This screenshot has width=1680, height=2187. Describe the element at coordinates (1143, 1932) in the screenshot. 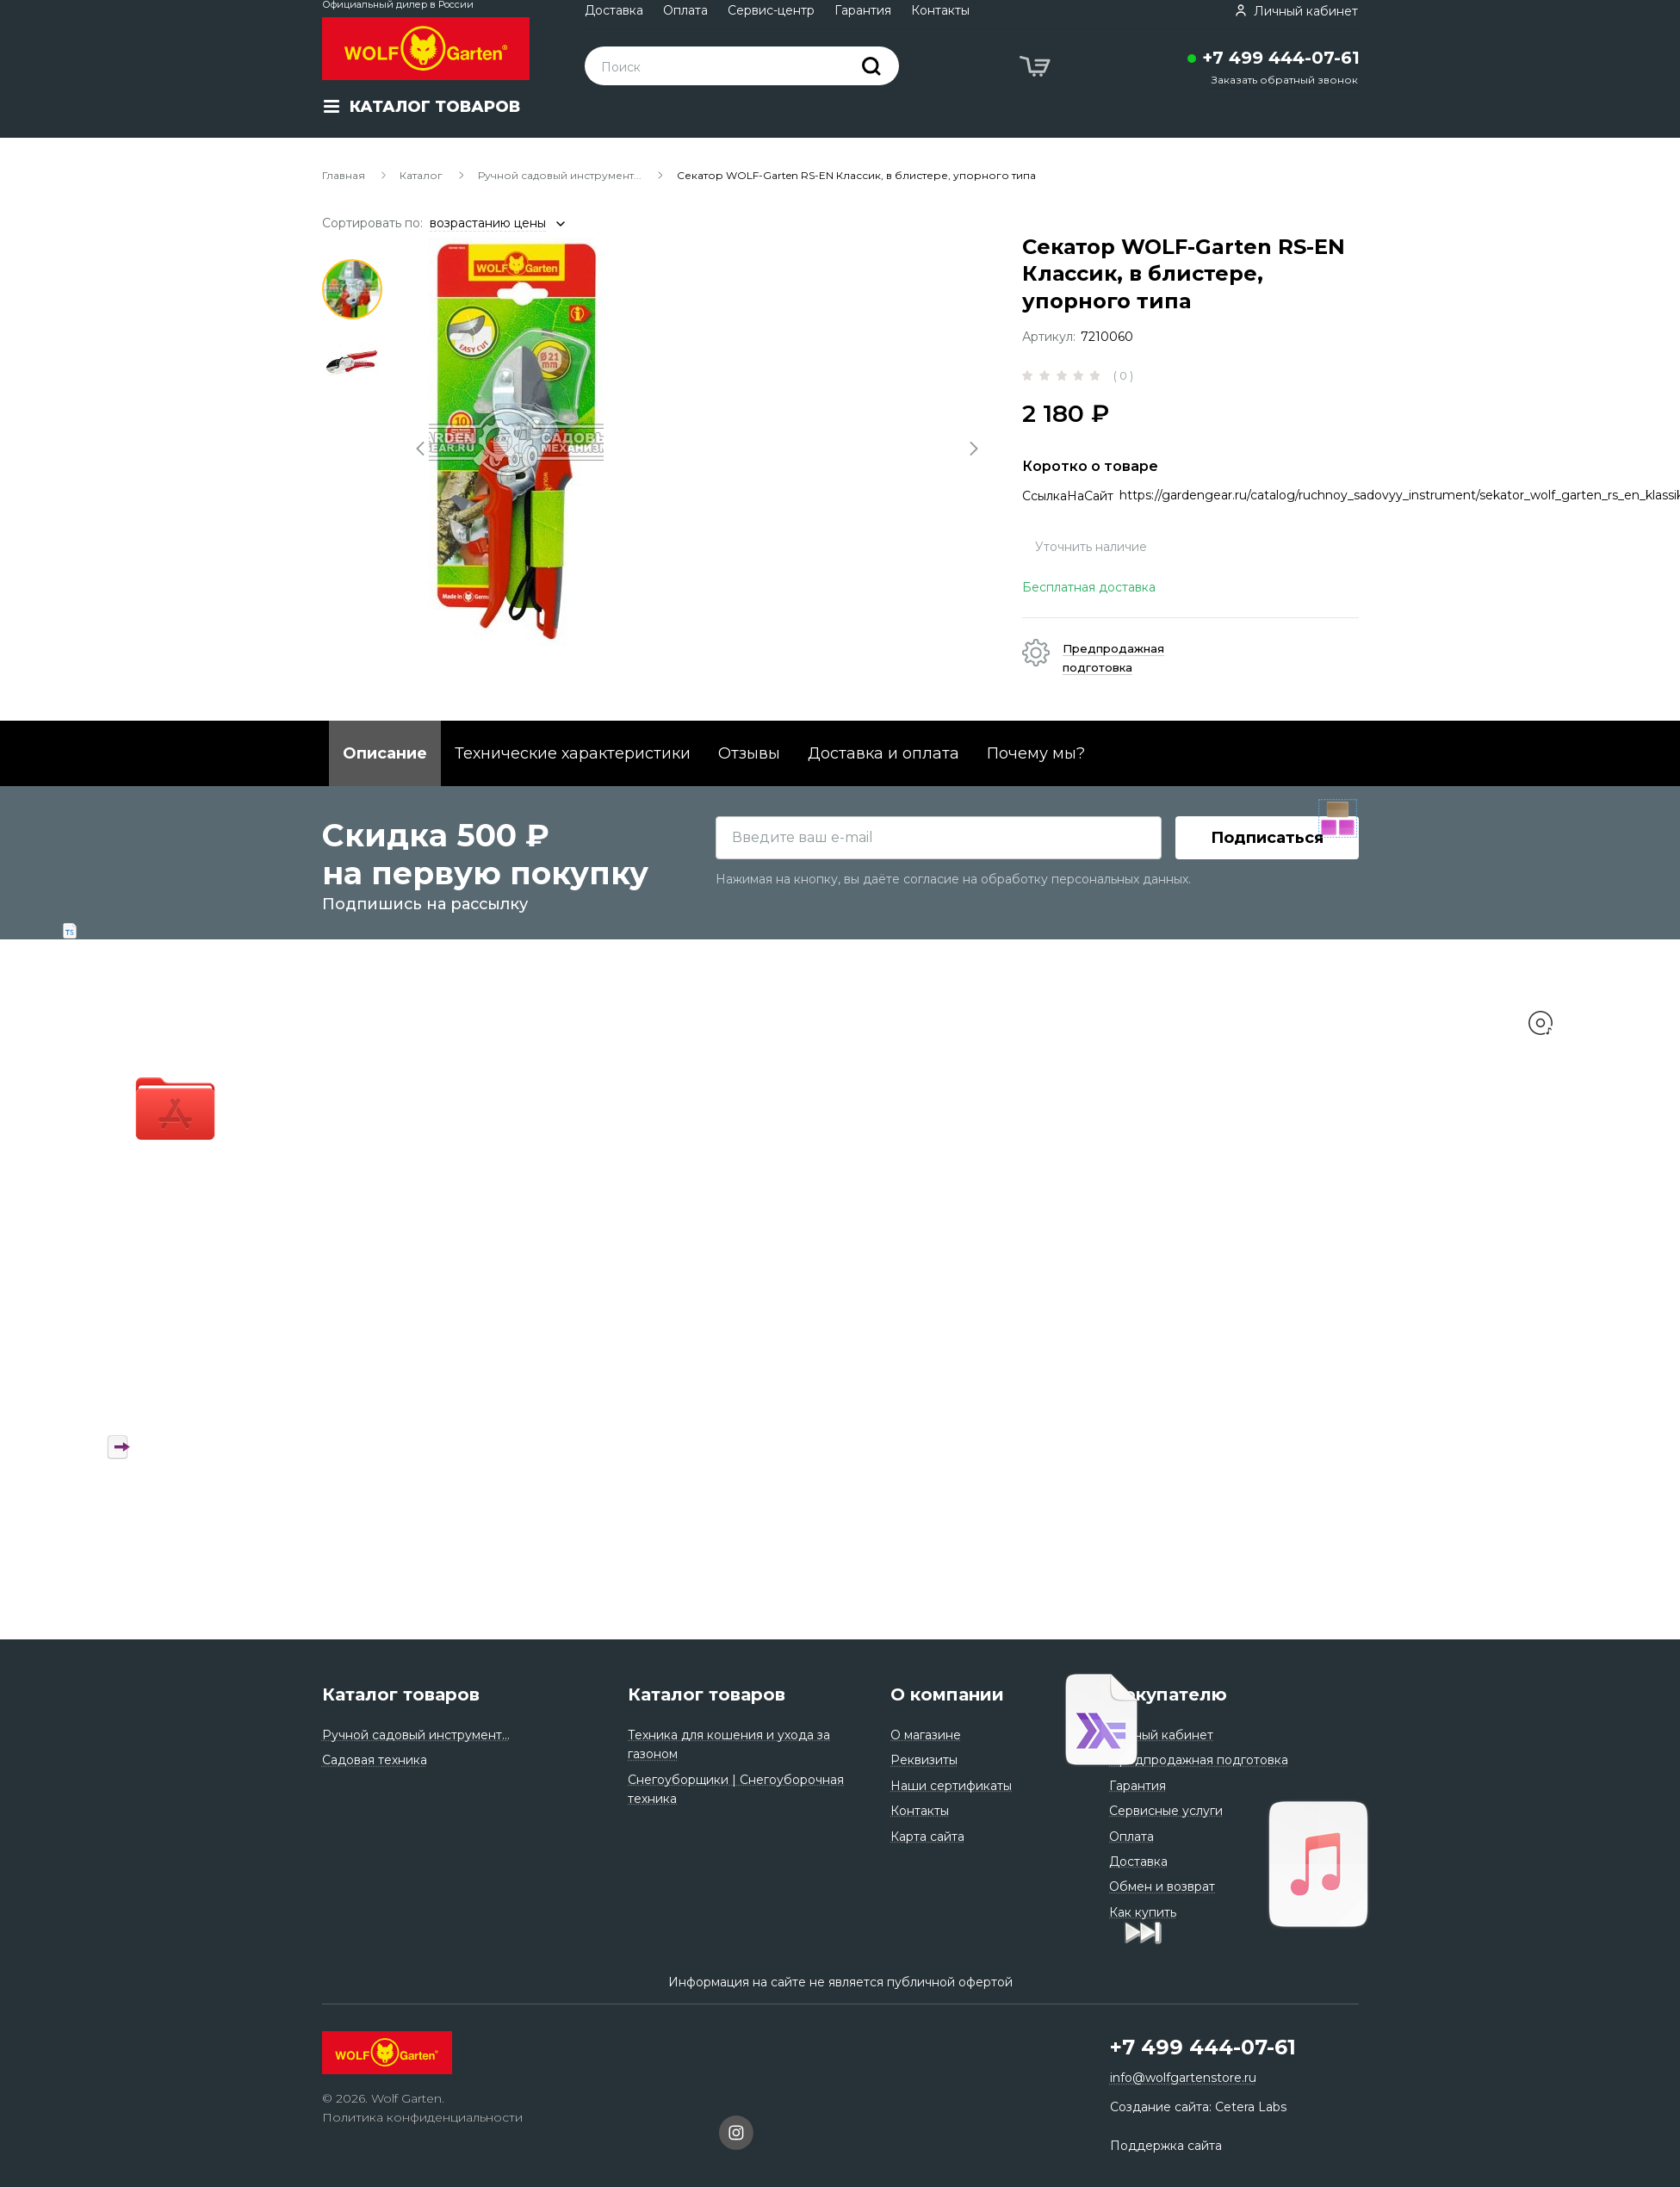

I see `skip to next track in media player` at that location.